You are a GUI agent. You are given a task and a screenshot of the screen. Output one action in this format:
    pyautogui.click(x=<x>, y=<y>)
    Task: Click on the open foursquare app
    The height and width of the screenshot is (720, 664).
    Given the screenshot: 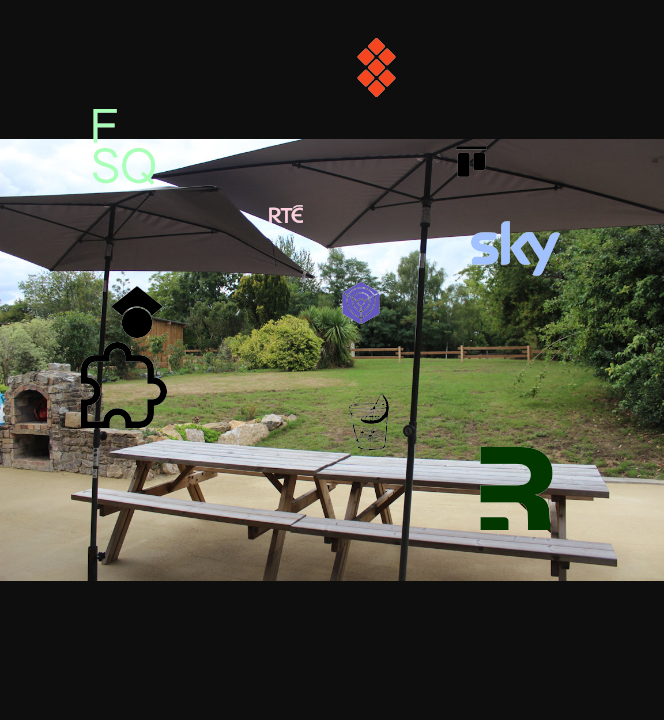 What is the action you would take?
    pyautogui.click(x=124, y=147)
    